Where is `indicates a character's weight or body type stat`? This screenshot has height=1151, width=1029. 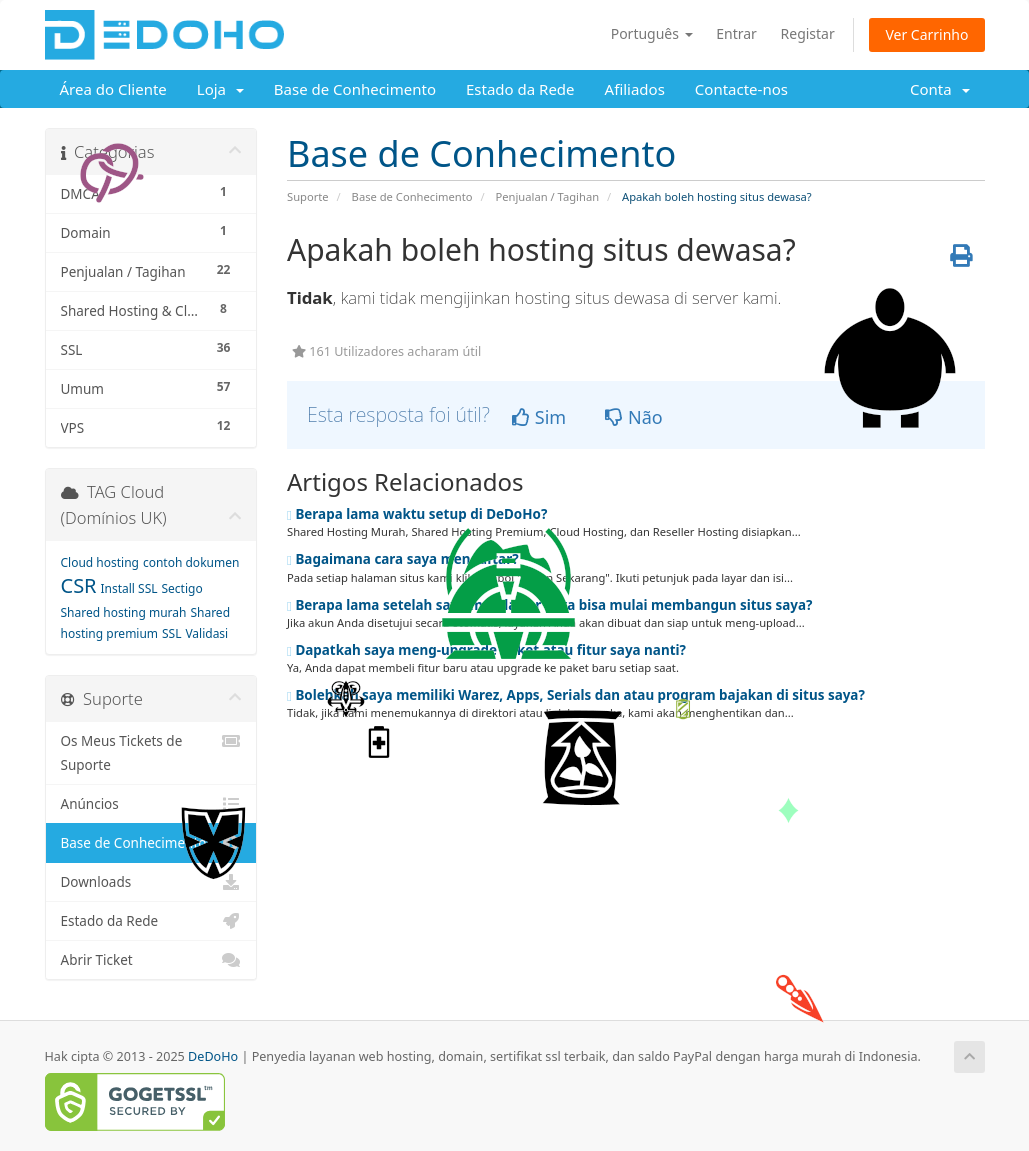 indicates a character's weight or body type stat is located at coordinates (890, 358).